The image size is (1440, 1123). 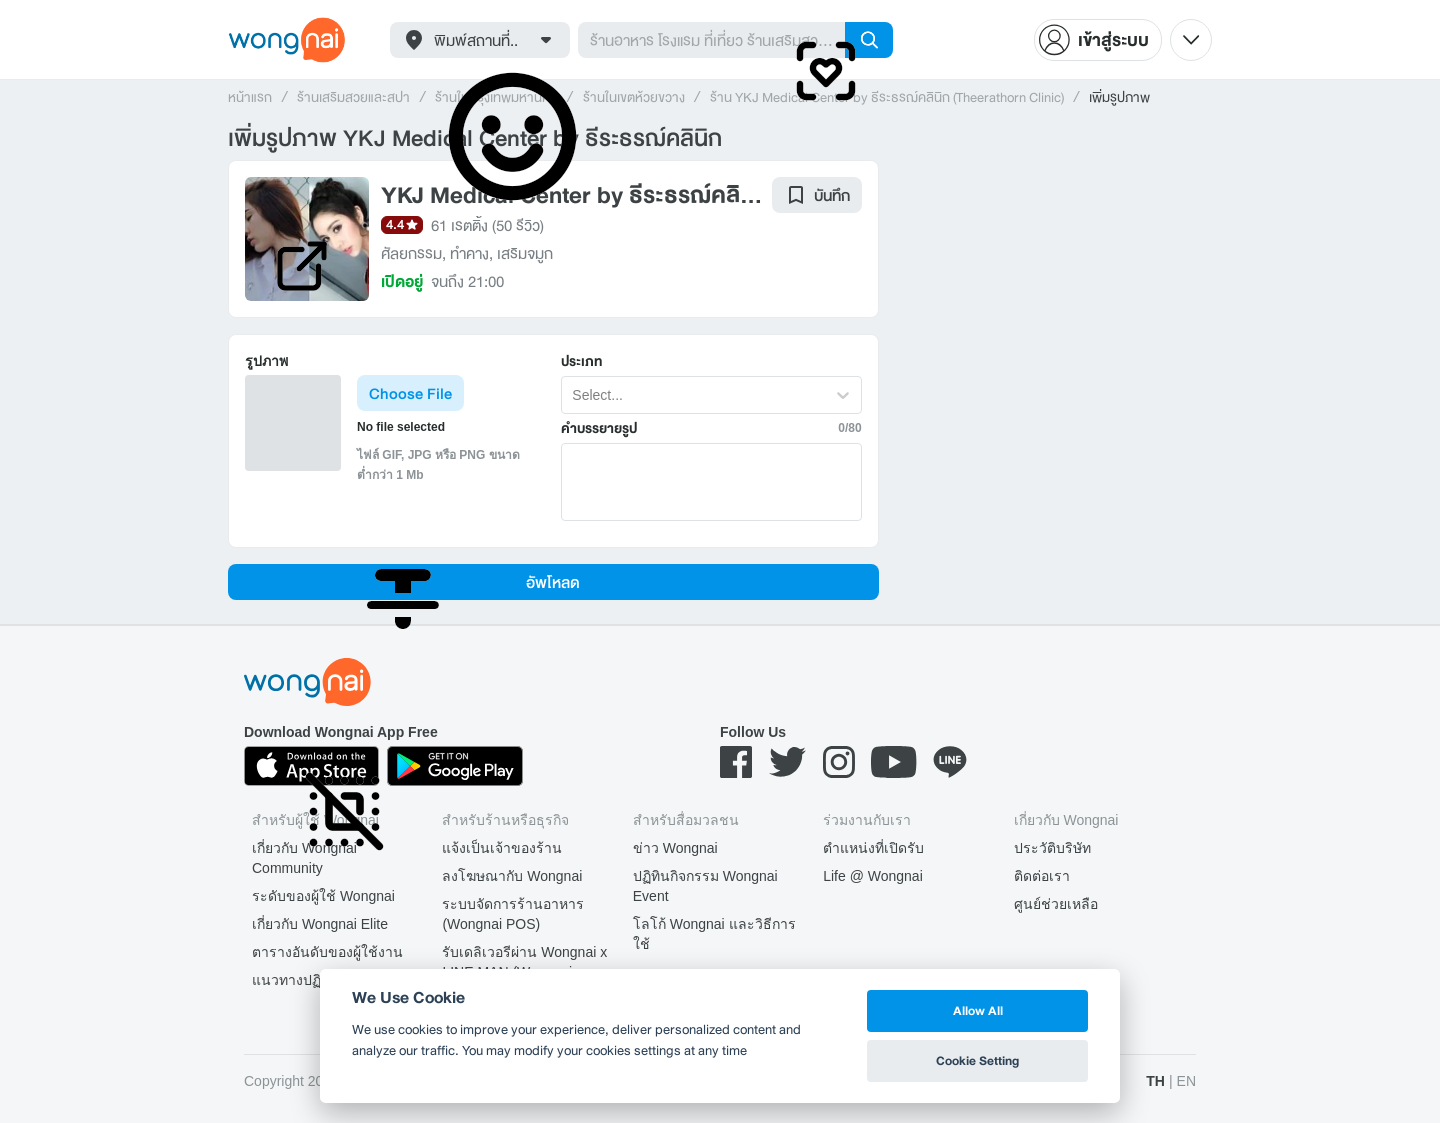 I want to click on open link in a new tab or window, so click(x=302, y=266).